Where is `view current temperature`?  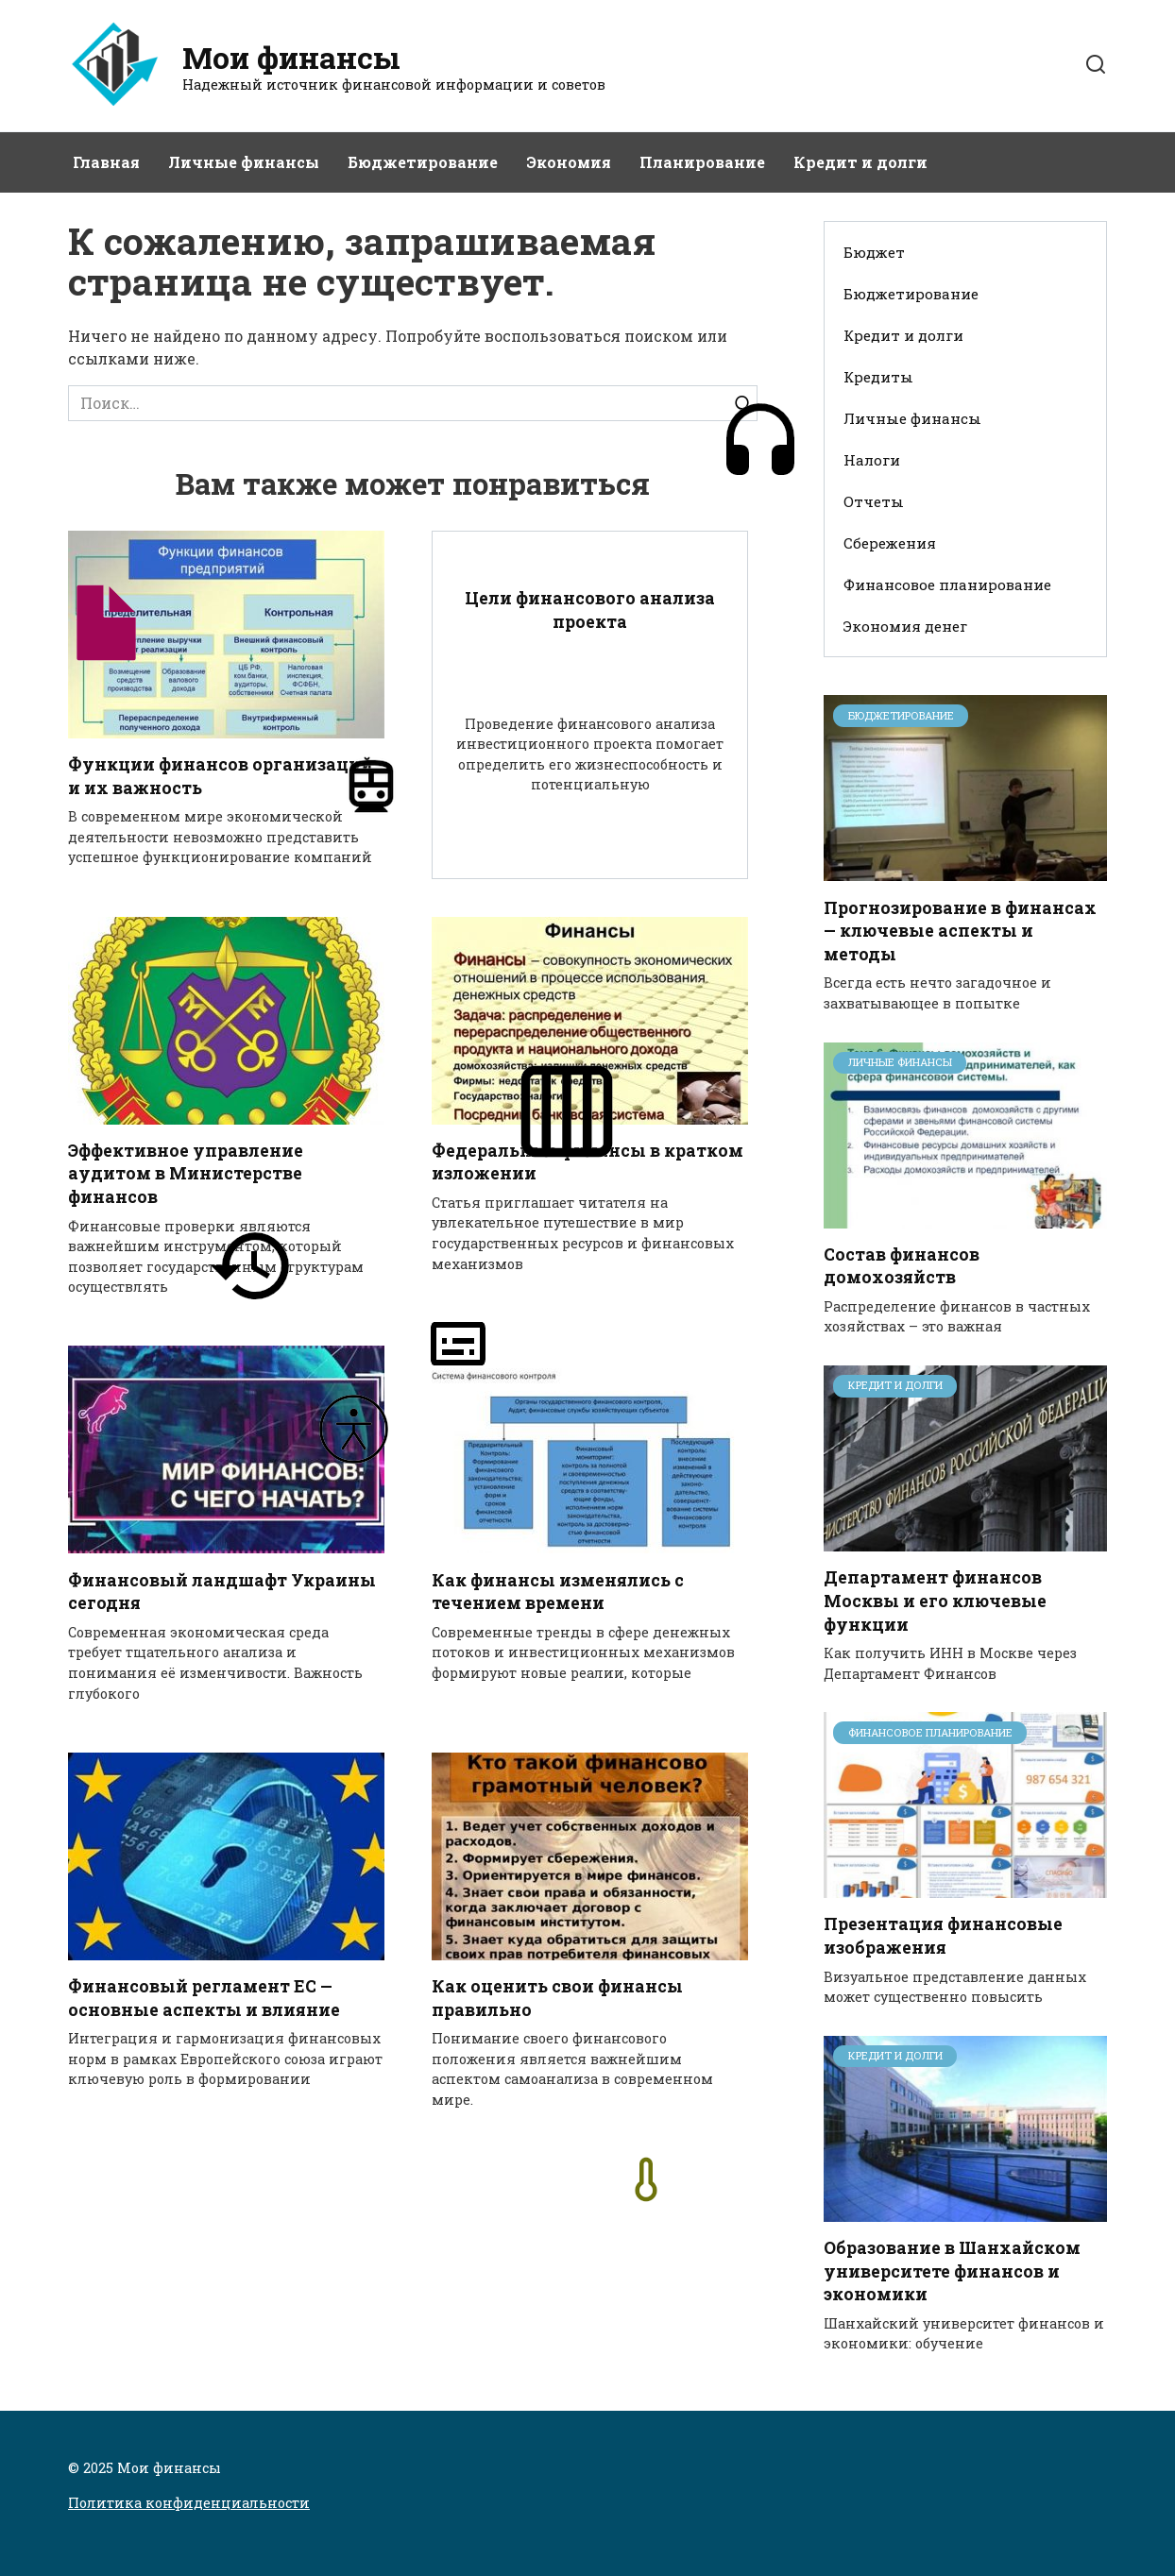 view current temperature is located at coordinates (646, 2179).